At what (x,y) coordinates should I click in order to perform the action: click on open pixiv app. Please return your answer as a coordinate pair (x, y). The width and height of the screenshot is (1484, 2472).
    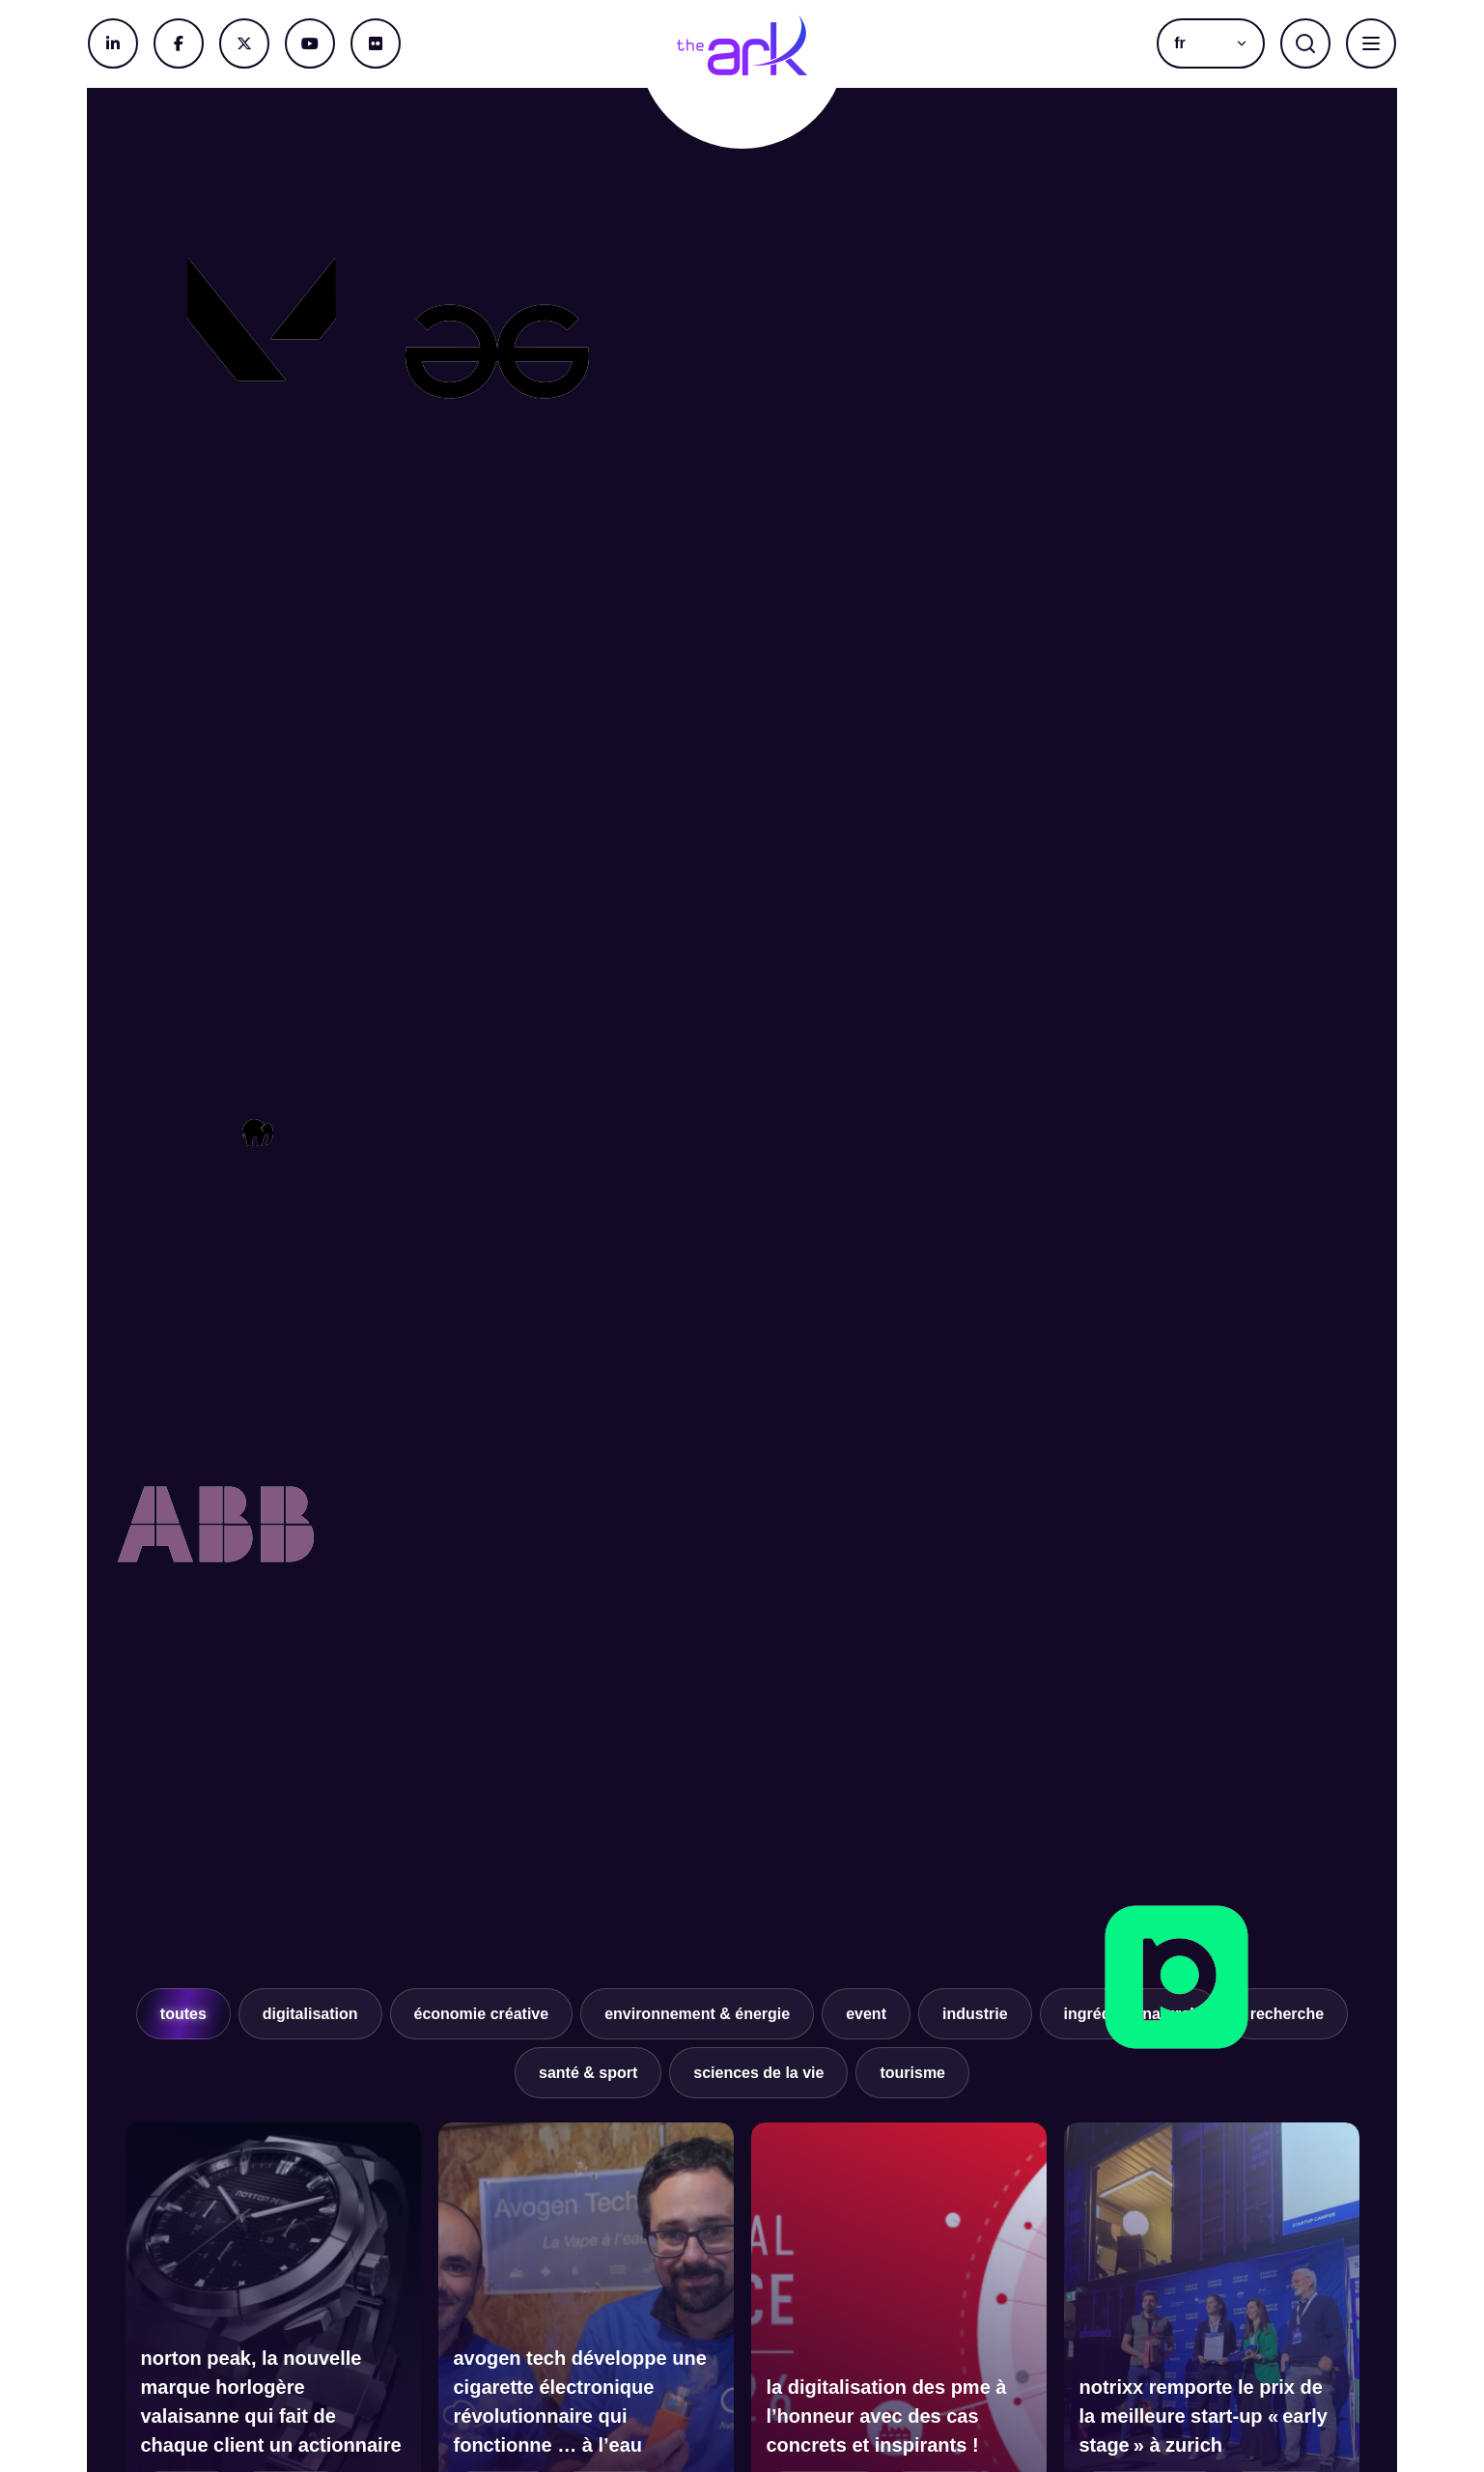
    Looking at the image, I should click on (1176, 1977).